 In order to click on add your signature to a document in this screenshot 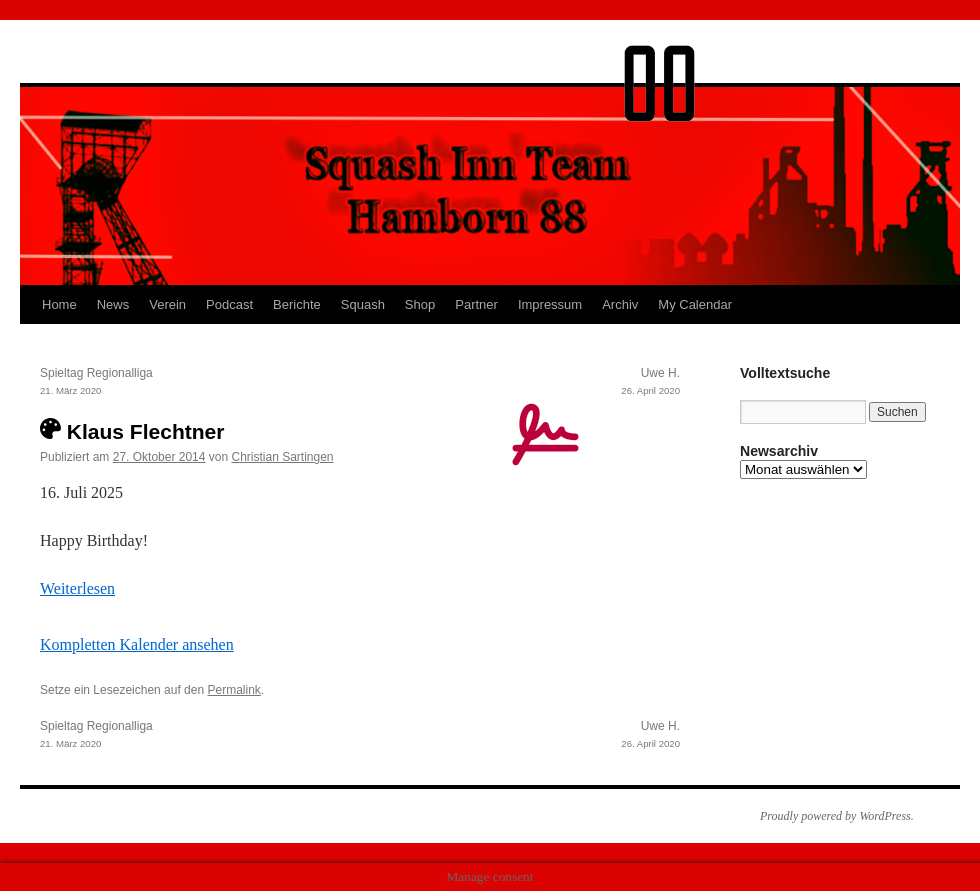, I will do `click(545, 434)`.